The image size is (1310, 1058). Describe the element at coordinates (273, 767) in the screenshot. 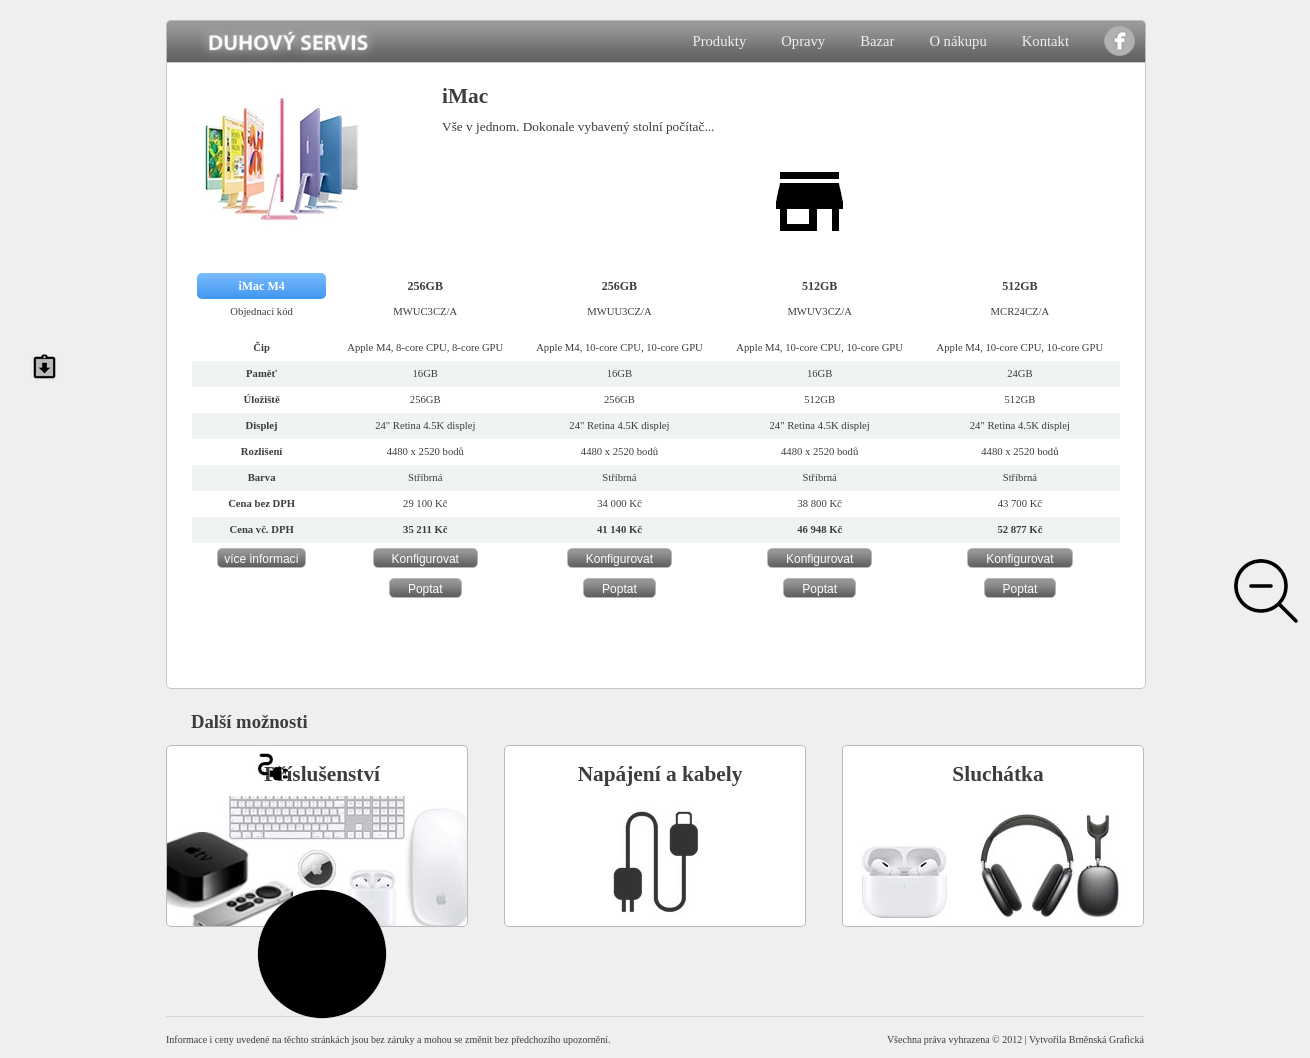

I see `find nearby electrical or charging services` at that location.